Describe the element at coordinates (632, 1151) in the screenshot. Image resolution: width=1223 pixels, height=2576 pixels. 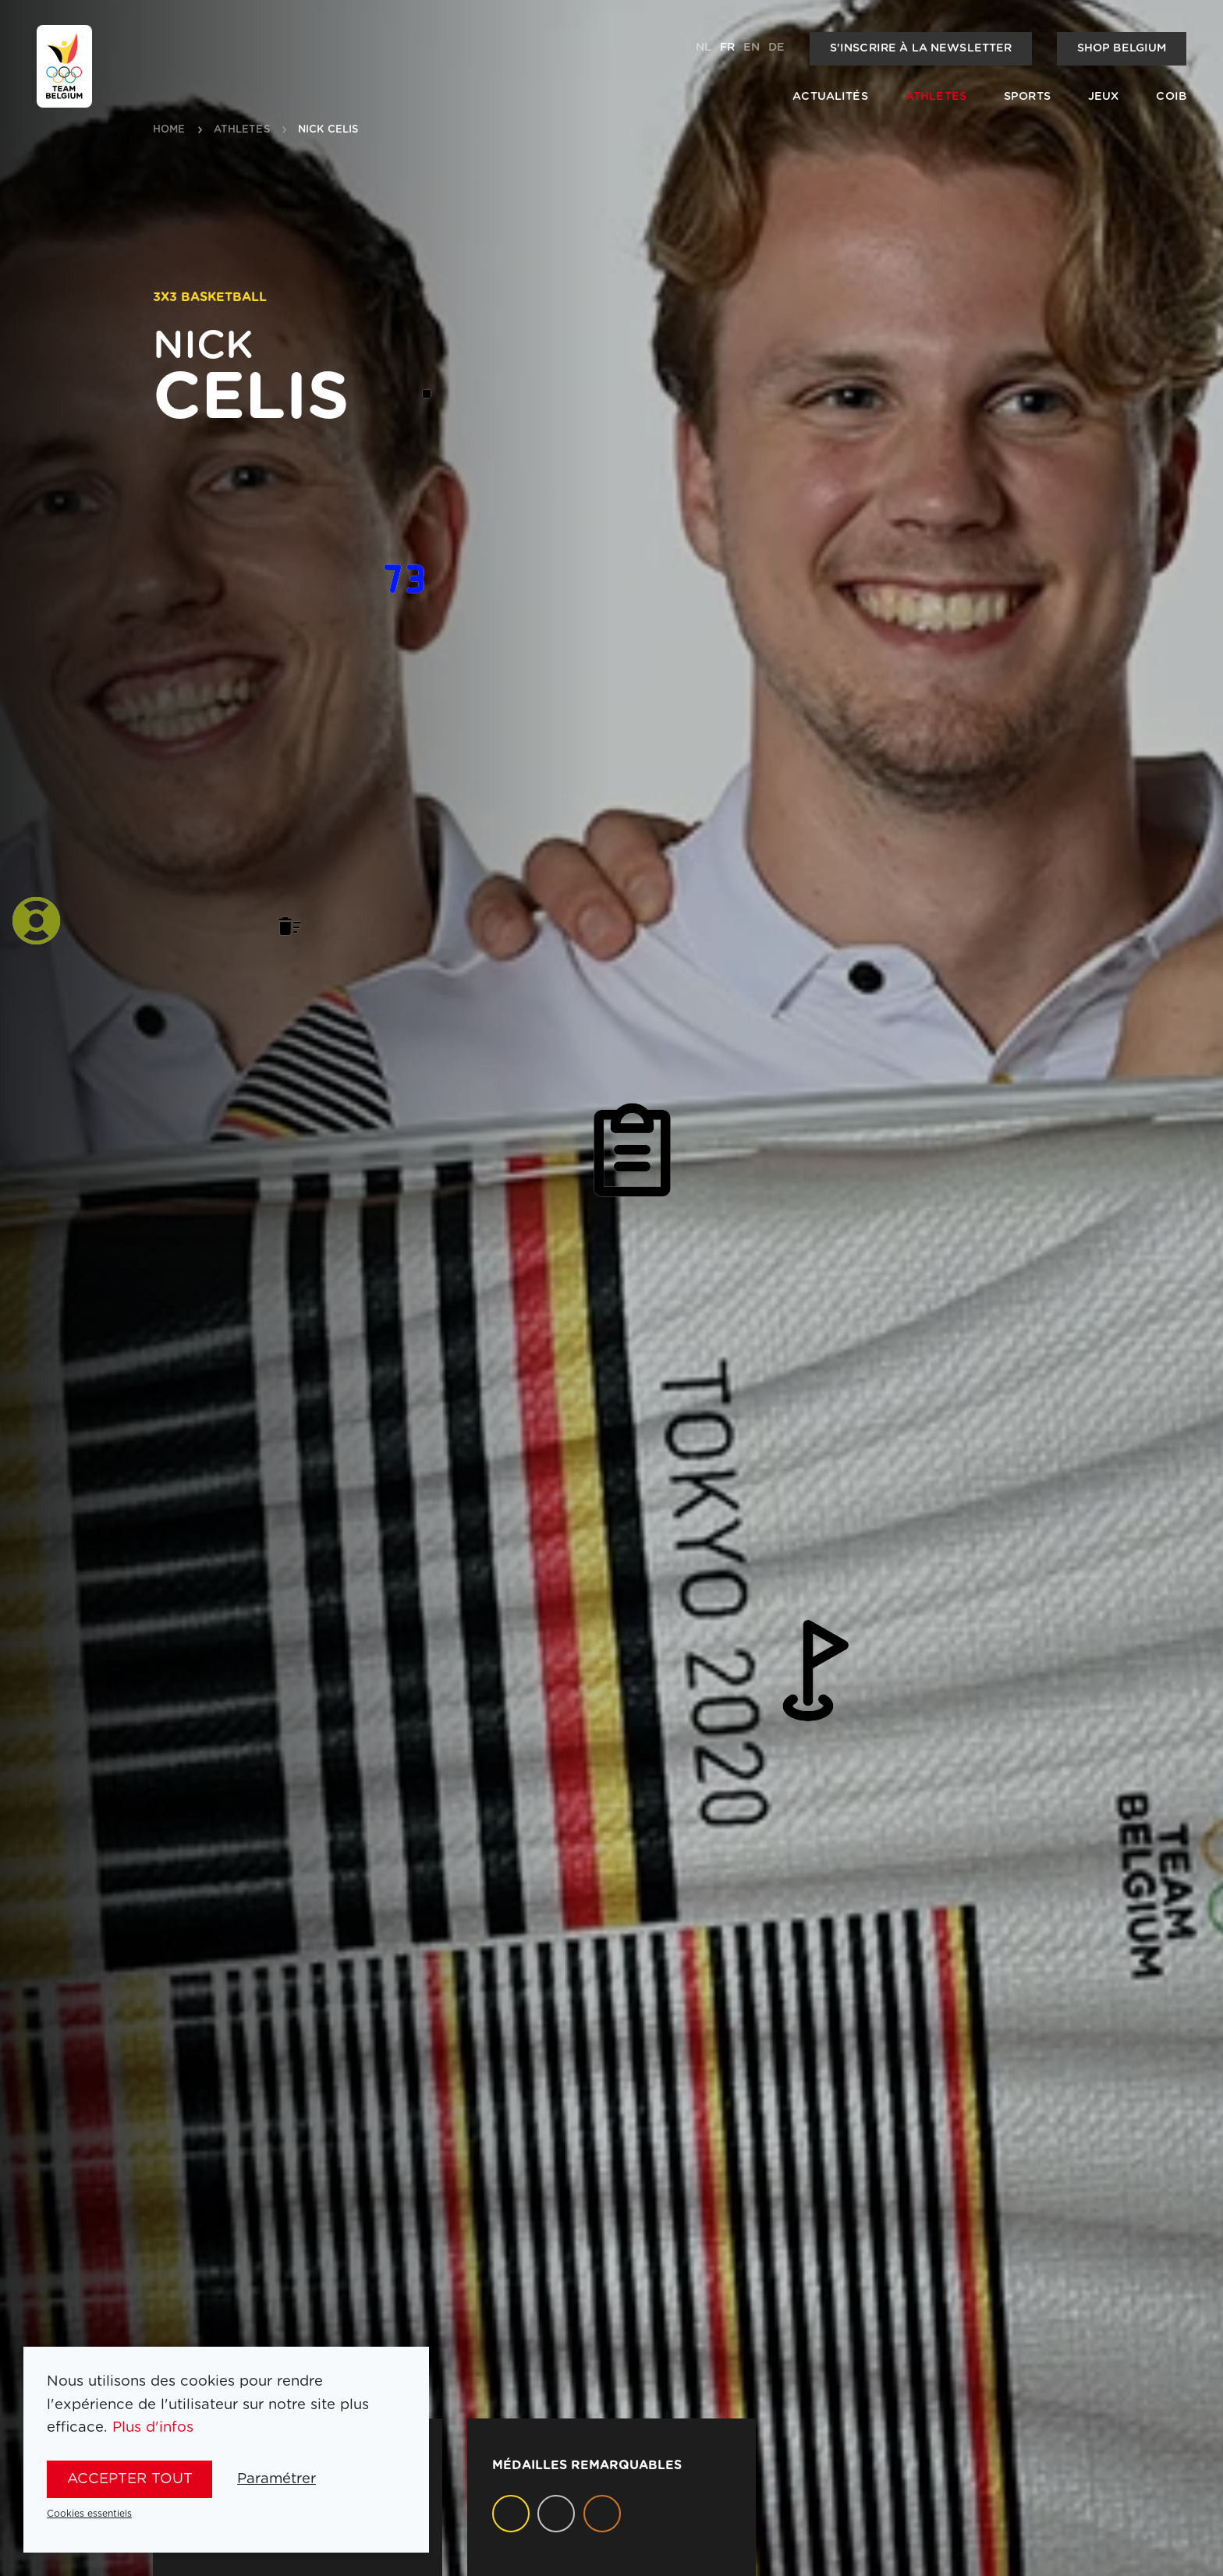
I see `view clipboard contents` at that location.